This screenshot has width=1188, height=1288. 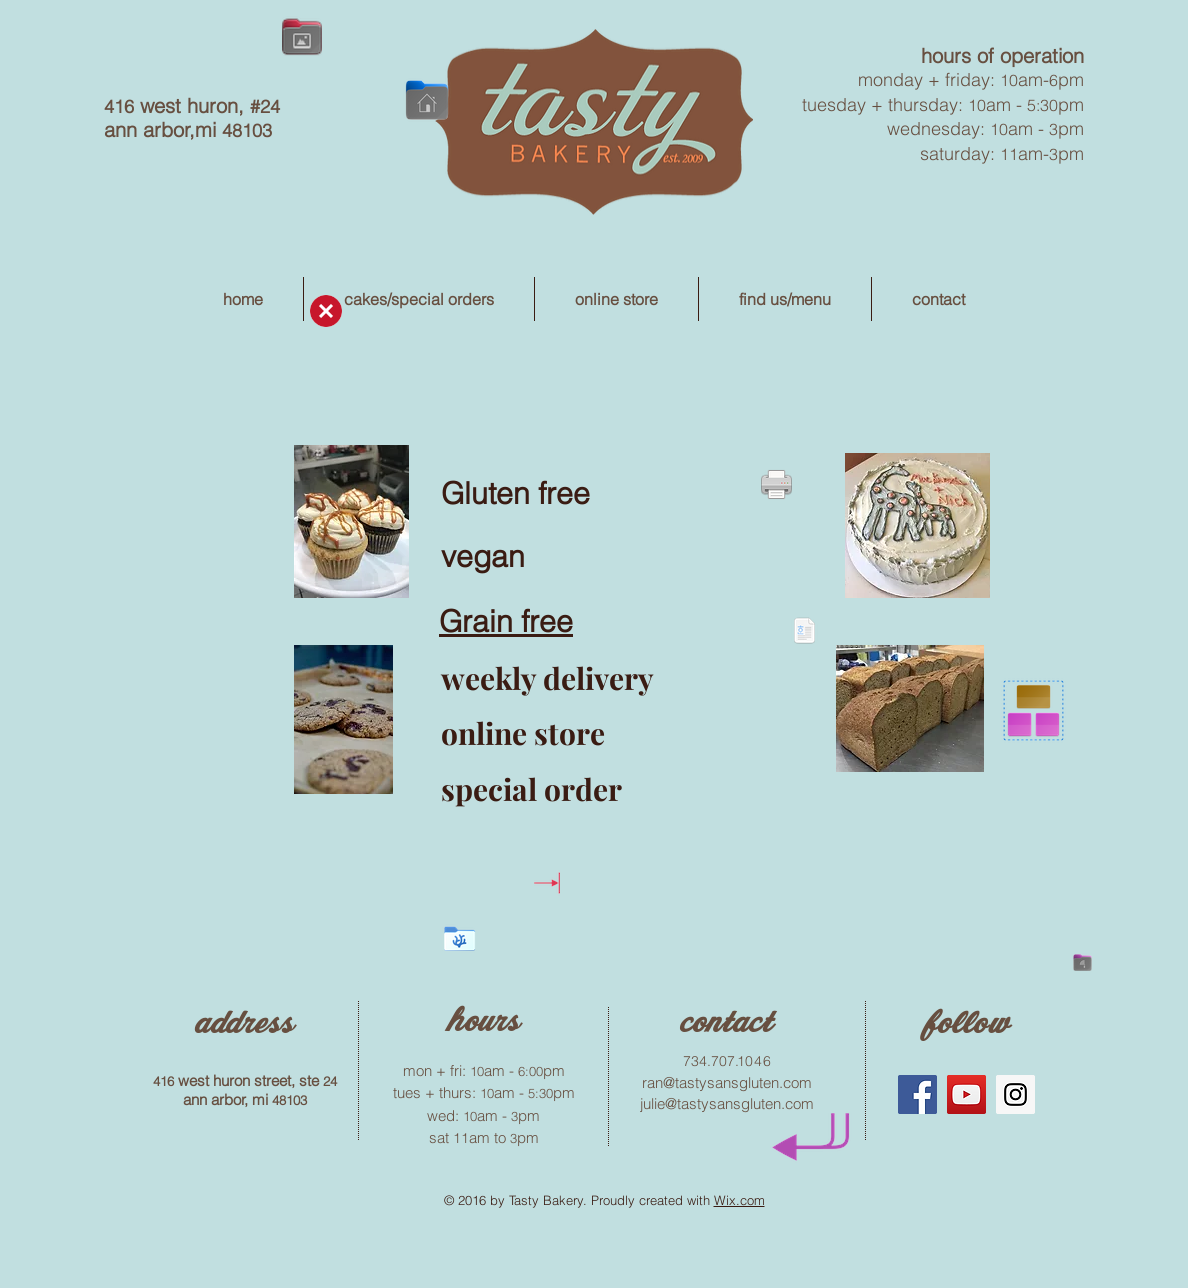 What do you see at coordinates (459, 939) in the screenshot?
I see `folder containing VSCodium projects or files` at bounding box center [459, 939].